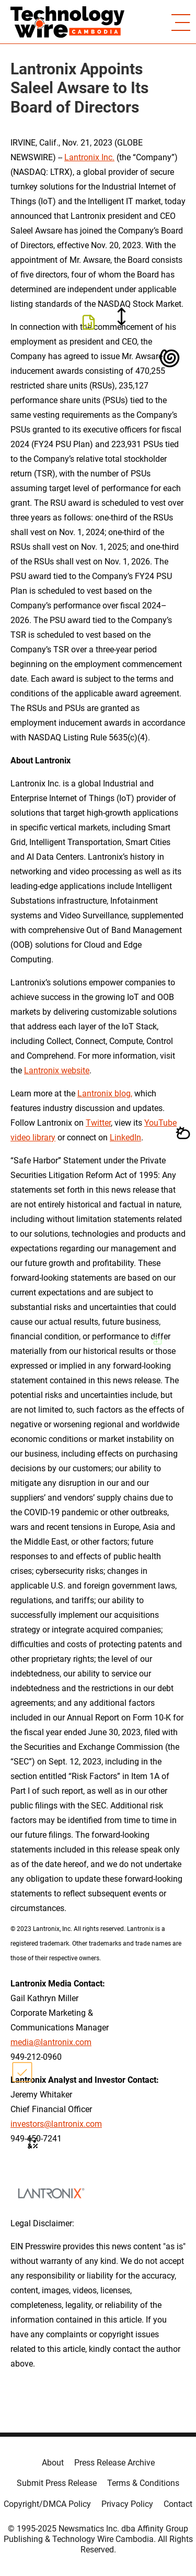 The width and height of the screenshot is (196, 2576). Describe the element at coordinates (121, 316) in the screenshot. I see `resize element vertically` at that location.